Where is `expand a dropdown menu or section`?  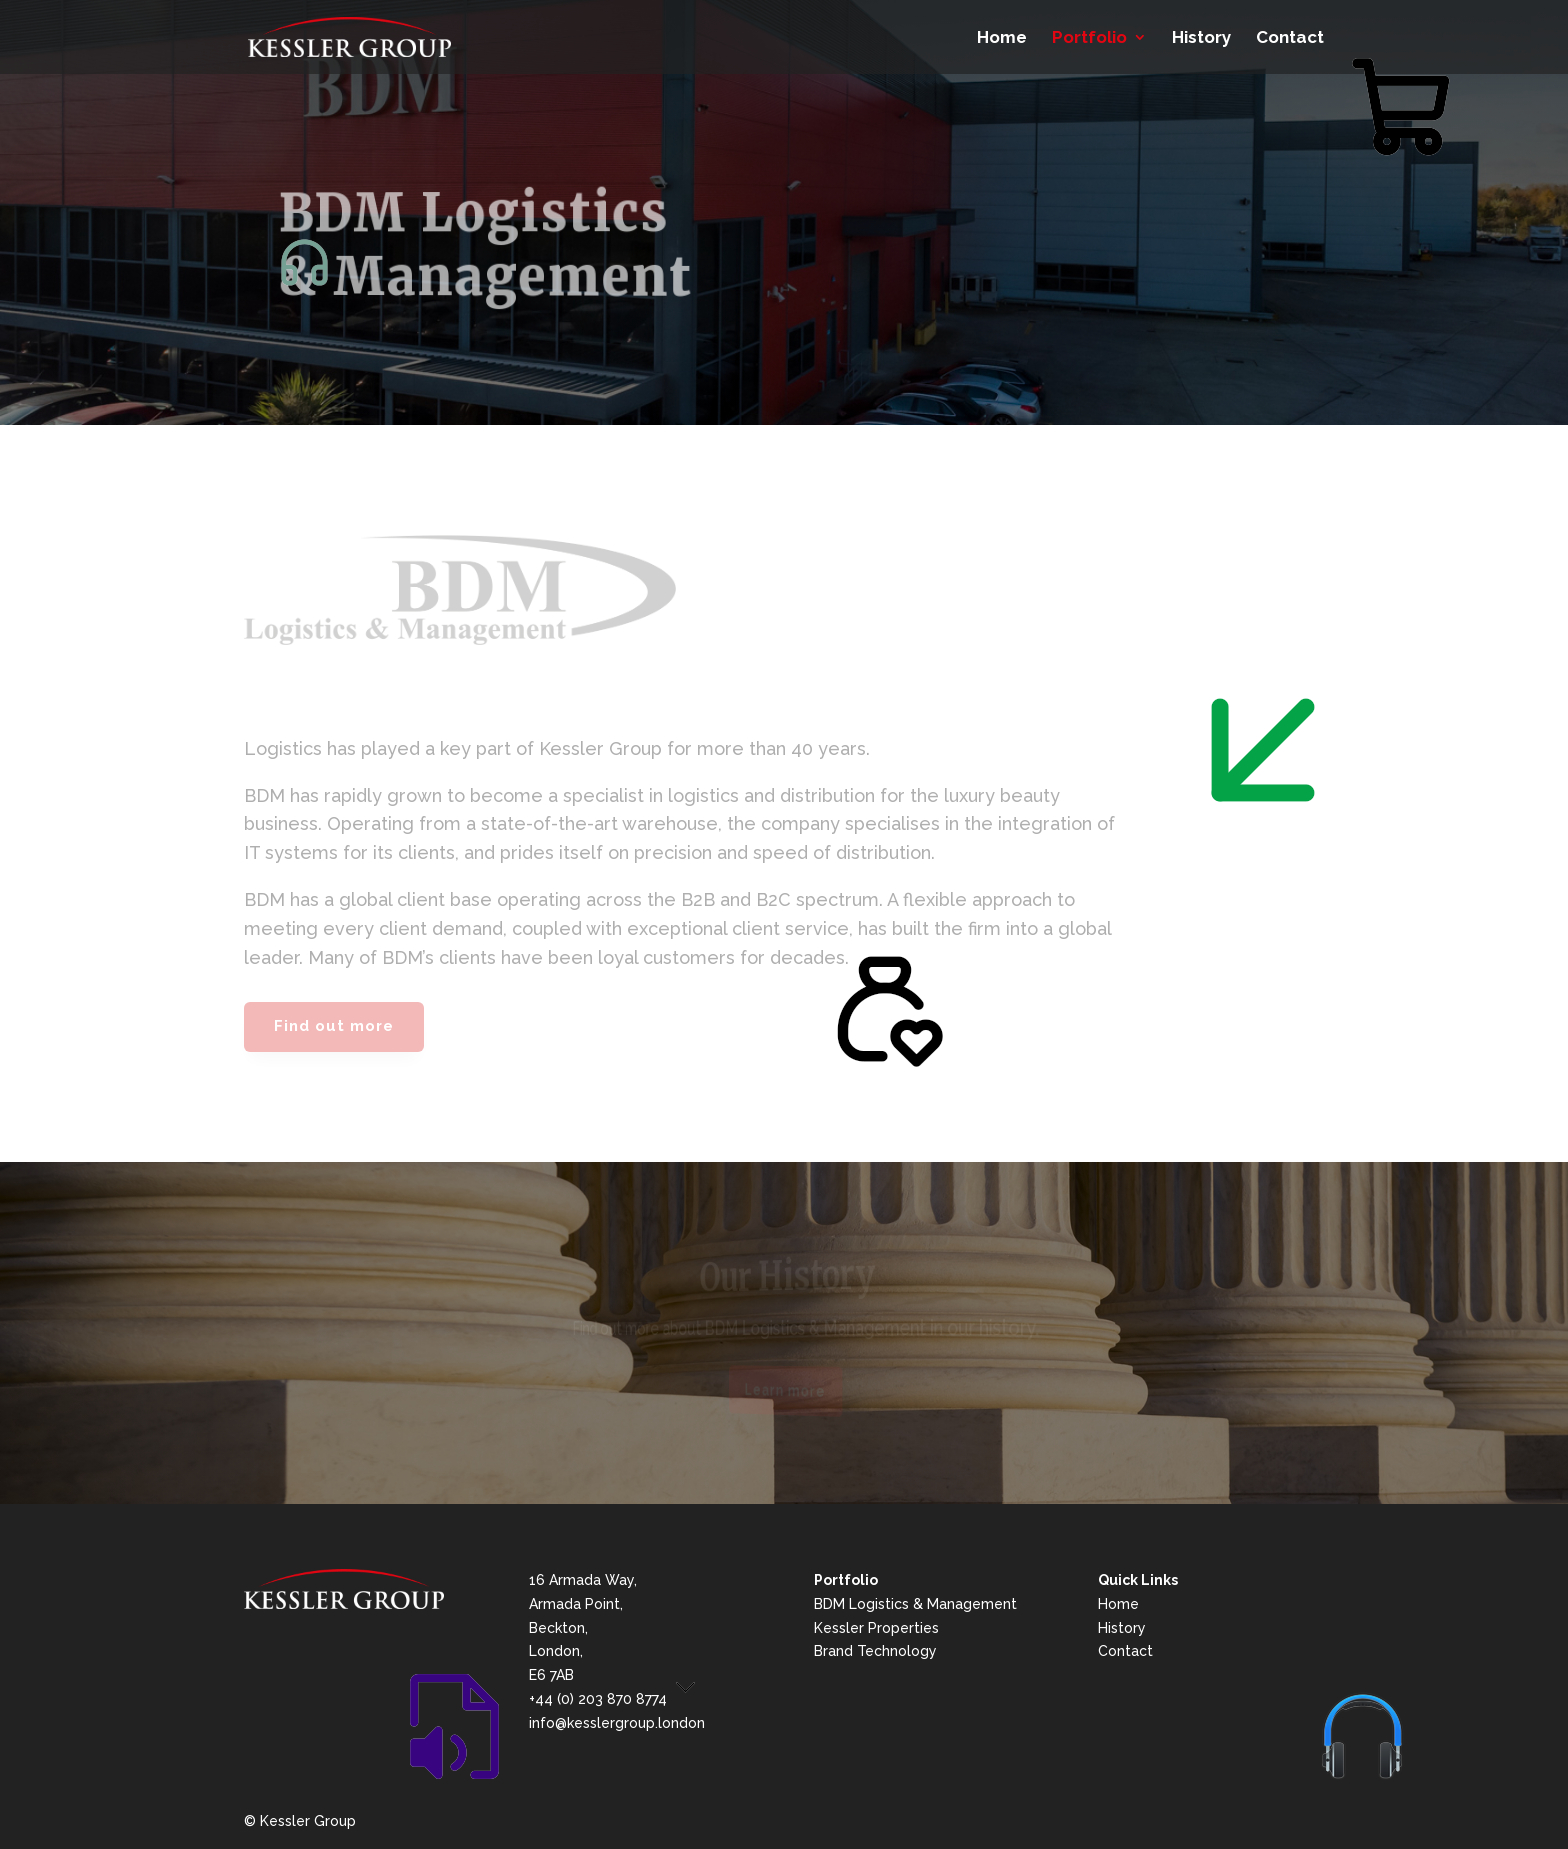 expand a dropdown menu or section is located at coordinates (685, 1686).